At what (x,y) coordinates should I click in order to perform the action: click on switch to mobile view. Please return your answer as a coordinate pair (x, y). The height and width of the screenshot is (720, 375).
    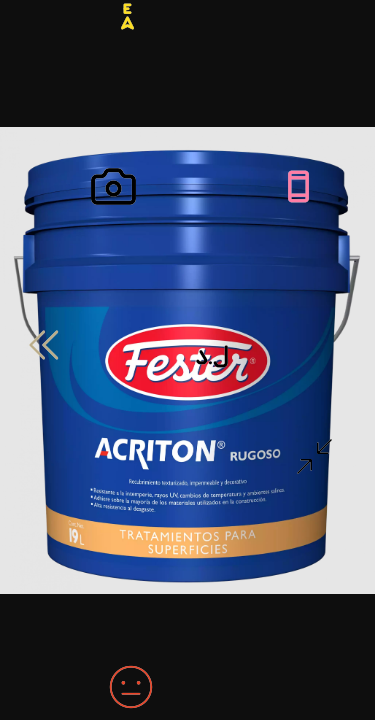
    Looking at the image, I should click on (298, 186).